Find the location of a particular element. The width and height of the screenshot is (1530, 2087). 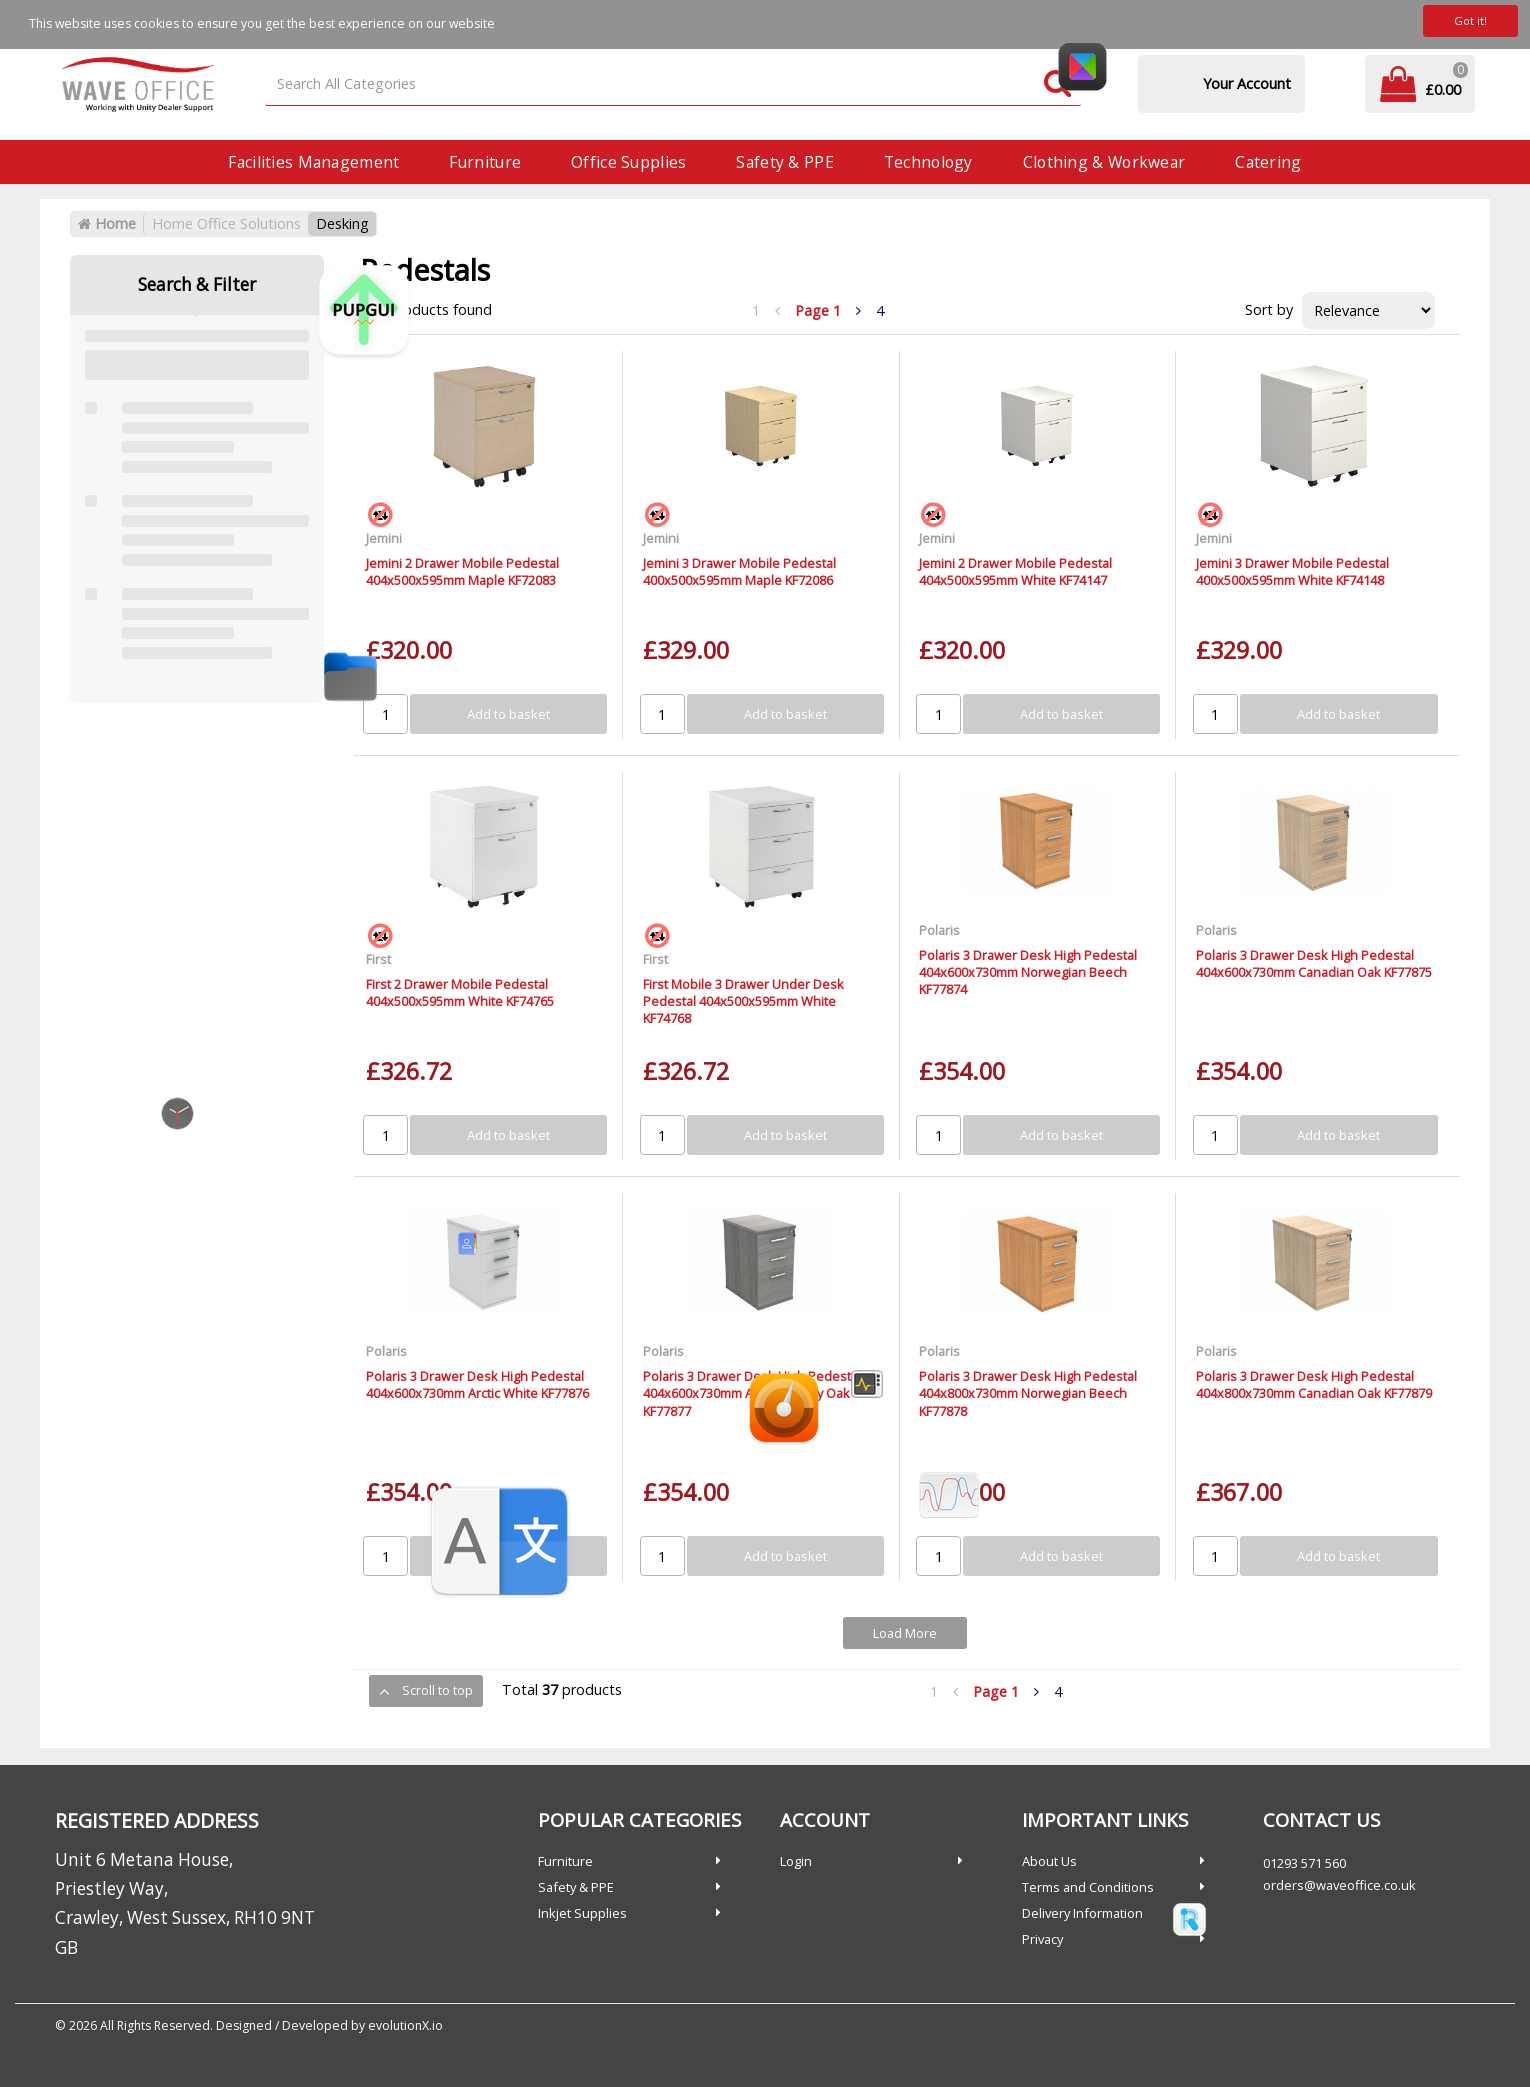

open riot (element) messaging app is located at coordinates (1189, 1919).